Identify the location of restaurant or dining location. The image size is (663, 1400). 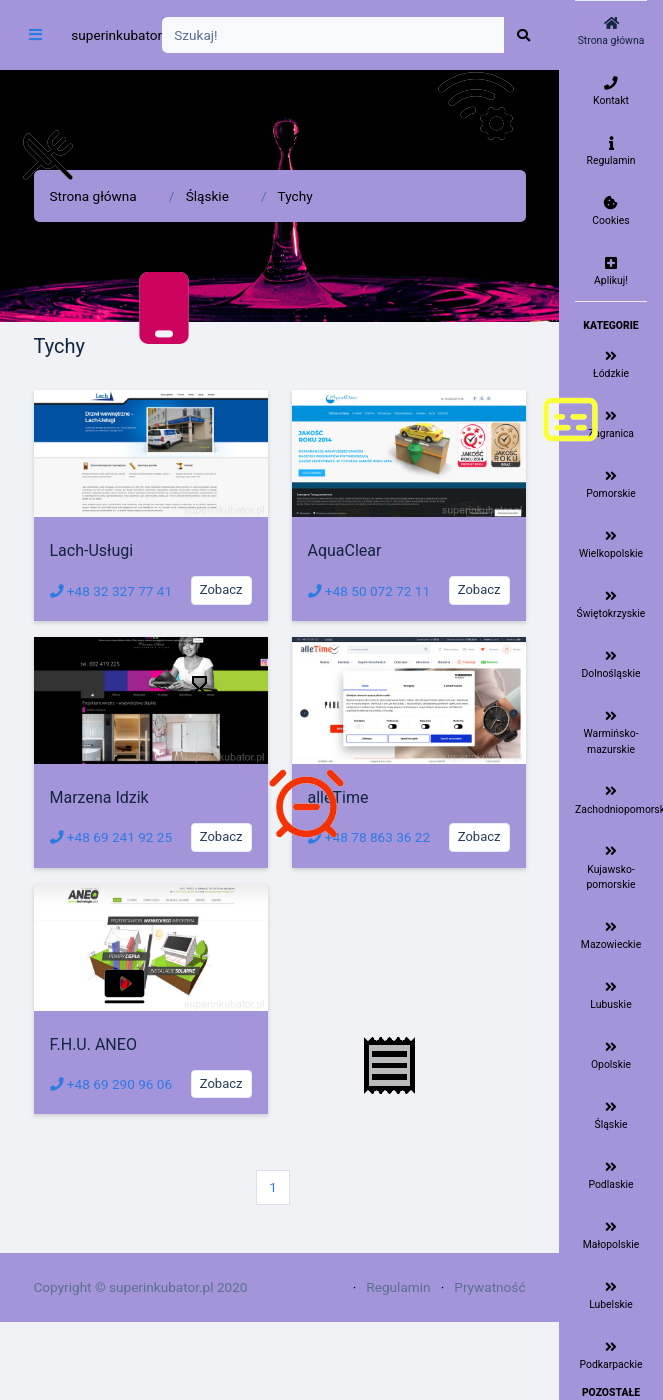
(48, 155).